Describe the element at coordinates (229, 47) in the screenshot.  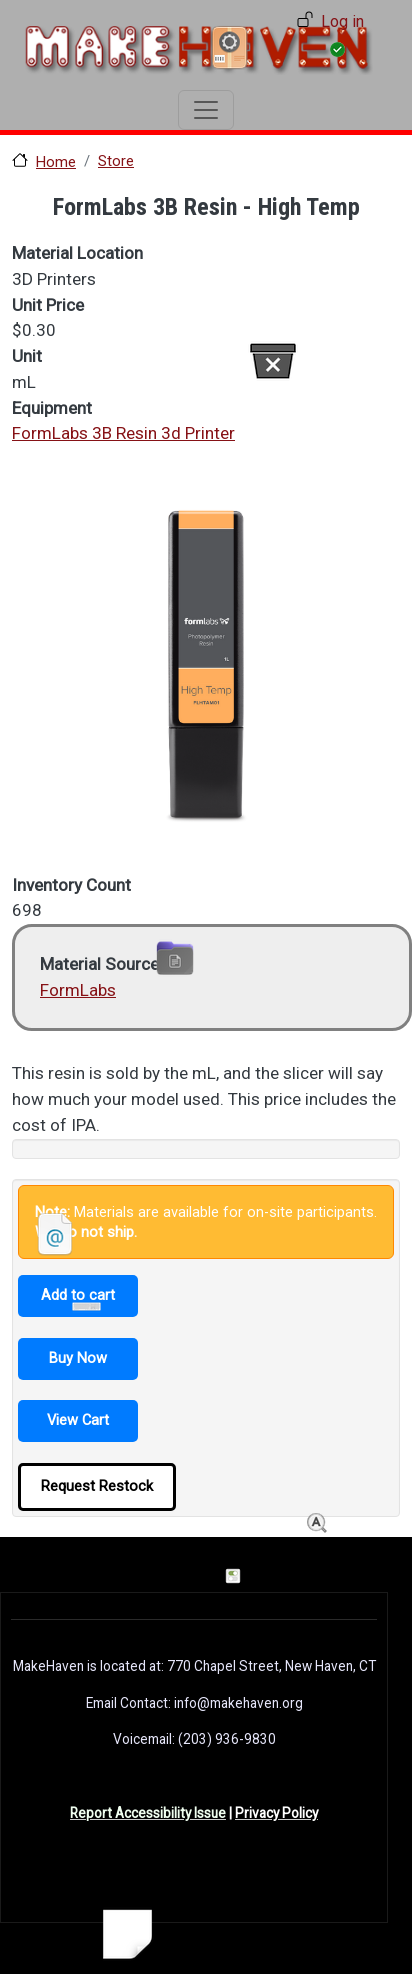
I see `indicates package manager is processing` at that location.